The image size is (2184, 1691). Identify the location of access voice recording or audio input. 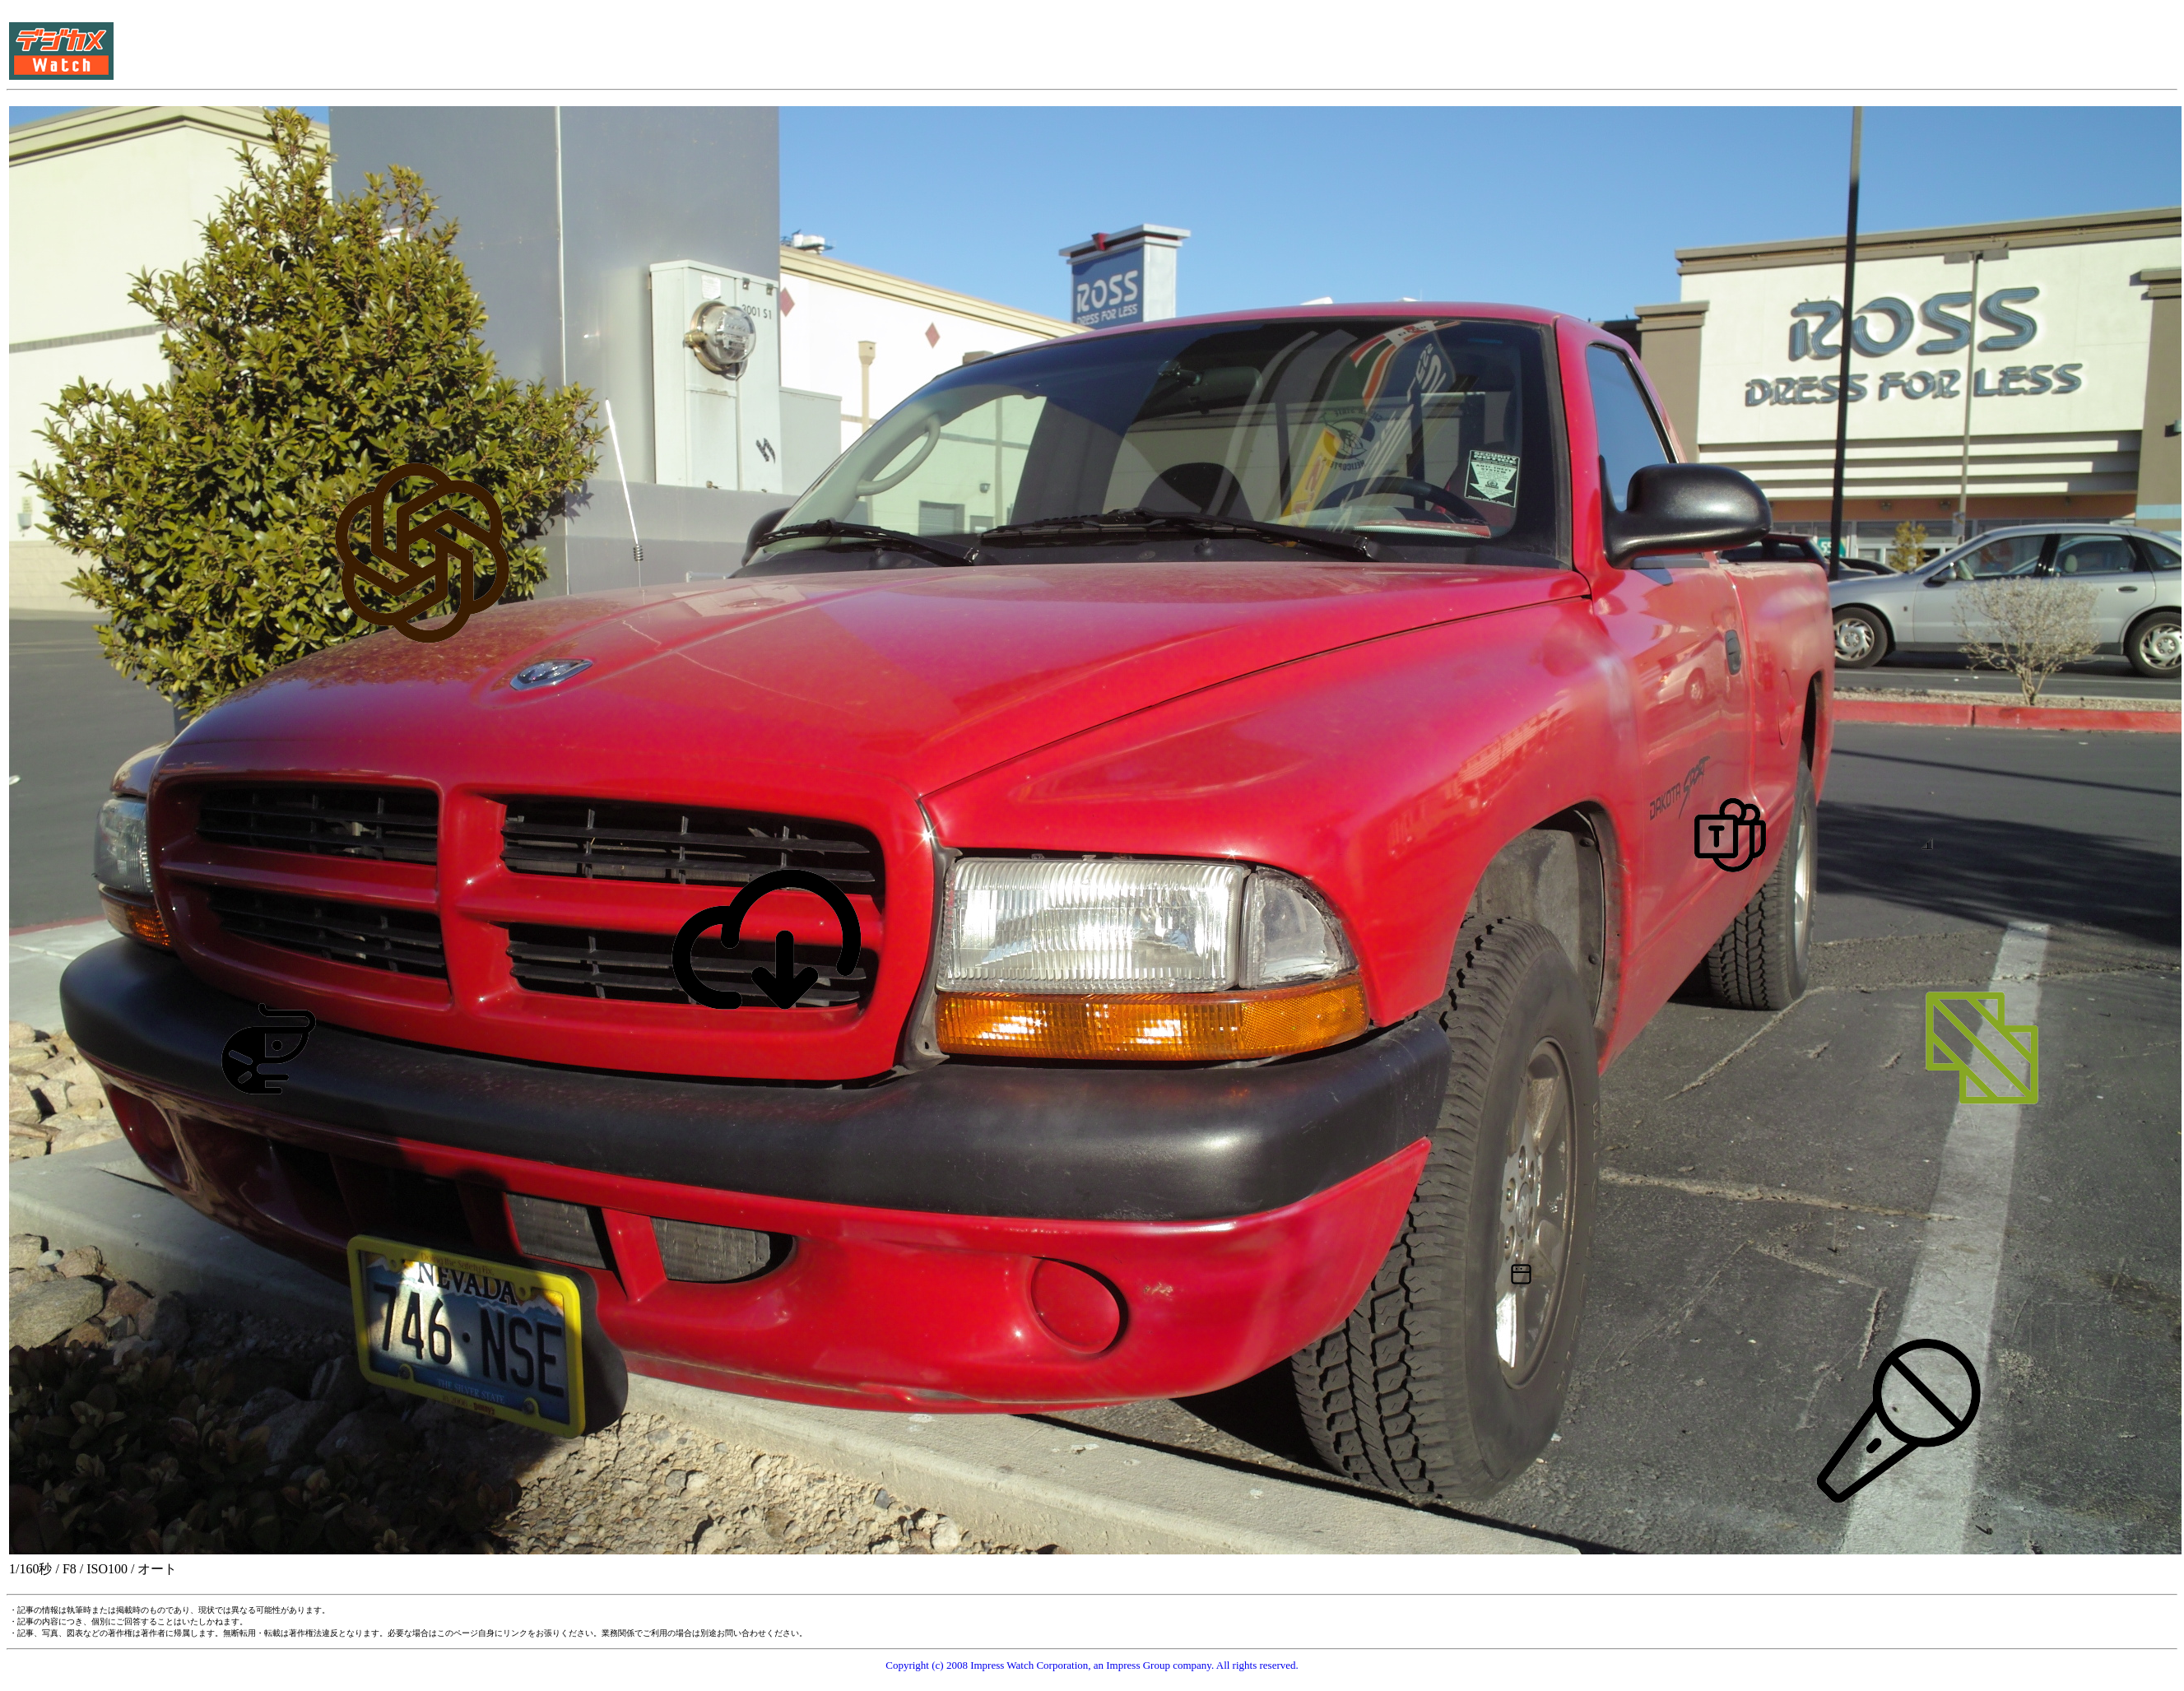
(1895, 1424).